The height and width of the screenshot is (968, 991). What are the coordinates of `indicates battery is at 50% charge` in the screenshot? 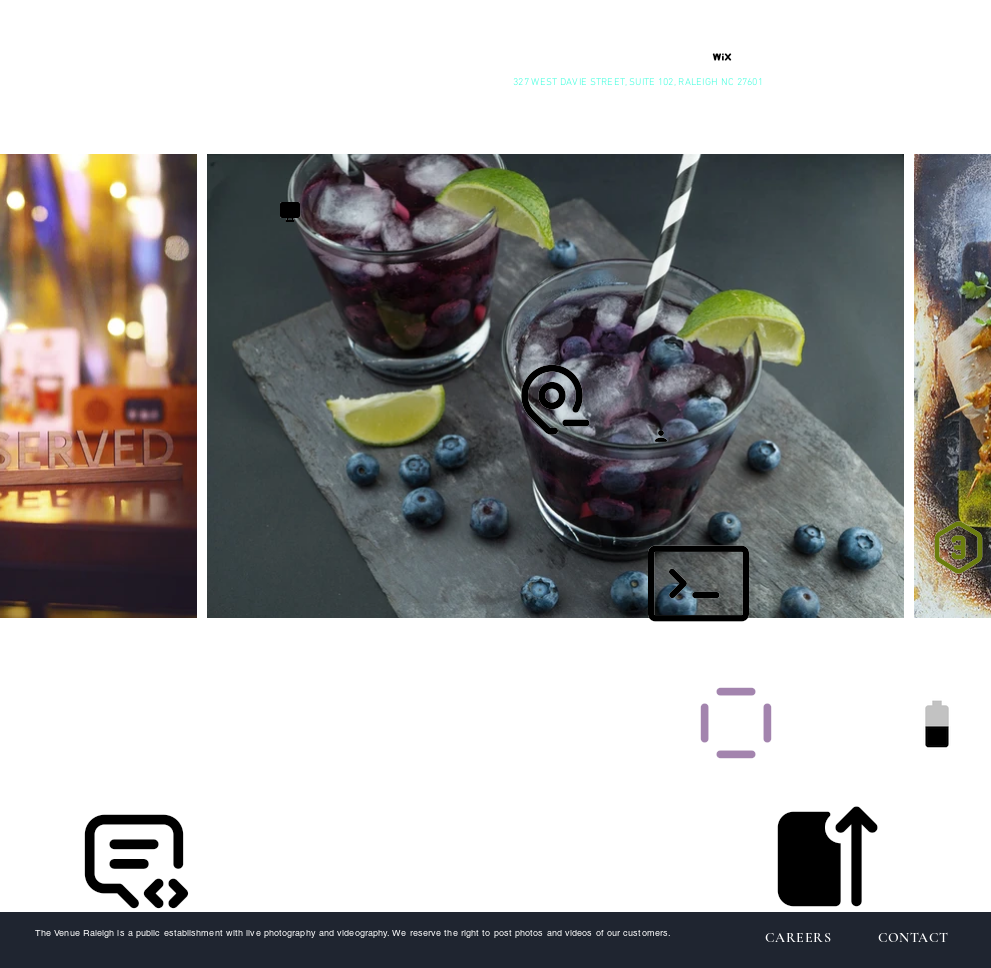 It's located at (937, 724).